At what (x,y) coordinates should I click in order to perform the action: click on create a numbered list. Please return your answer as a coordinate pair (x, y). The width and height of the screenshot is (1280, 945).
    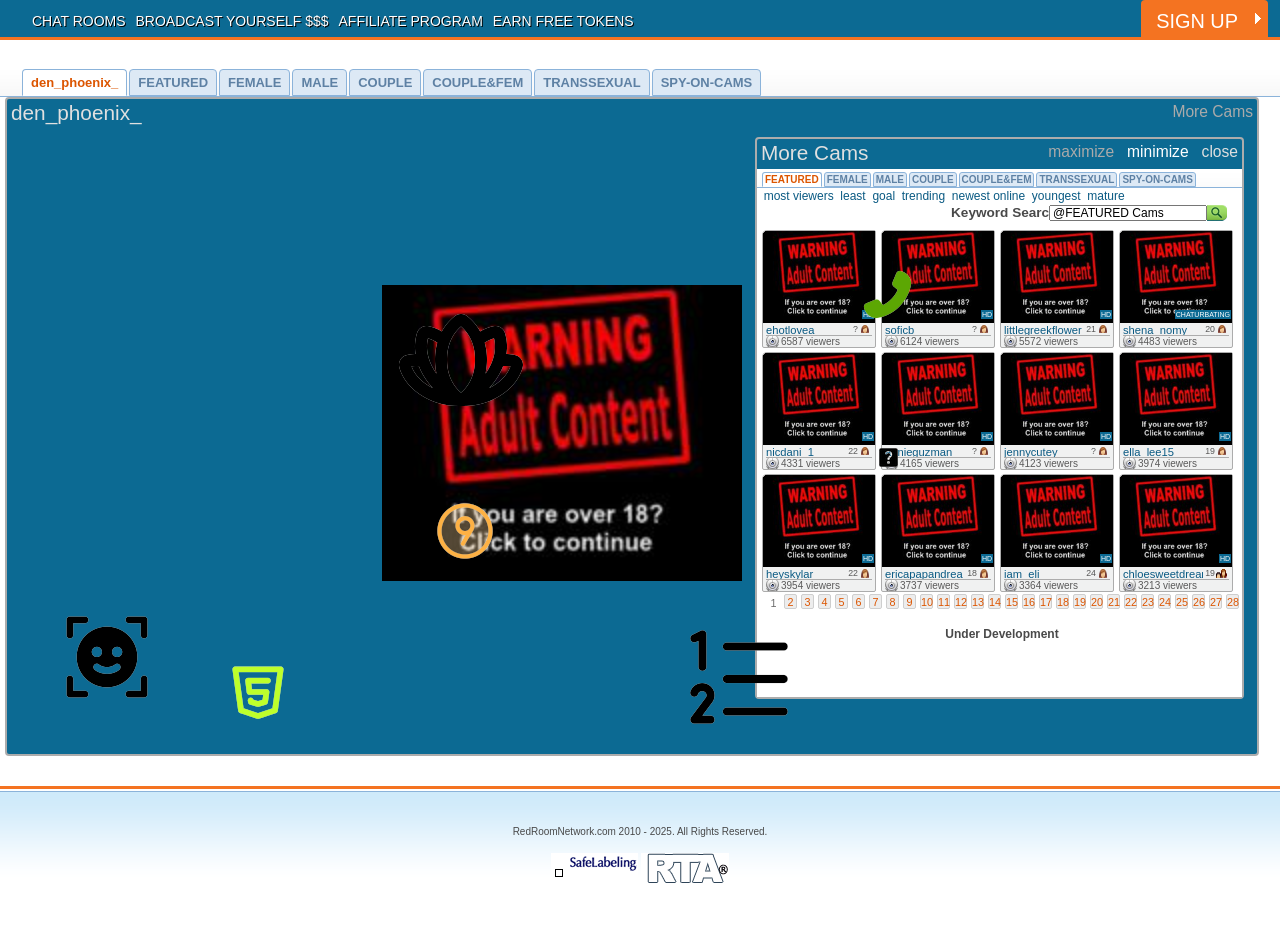
    Looking at the image, I should click on (739, 679).